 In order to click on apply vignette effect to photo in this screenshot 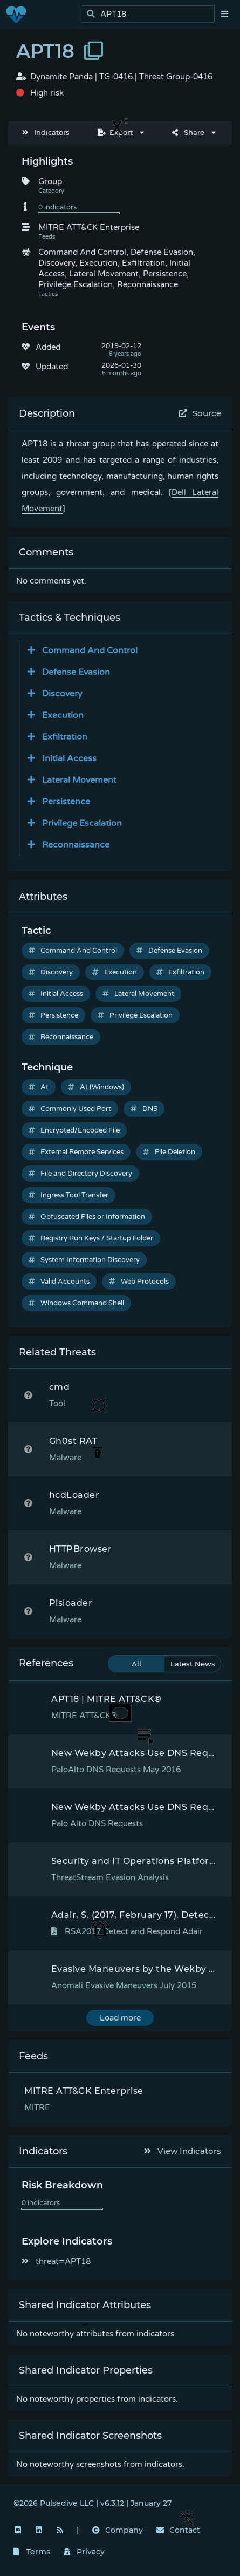, I will do `click(120, 1713)`.